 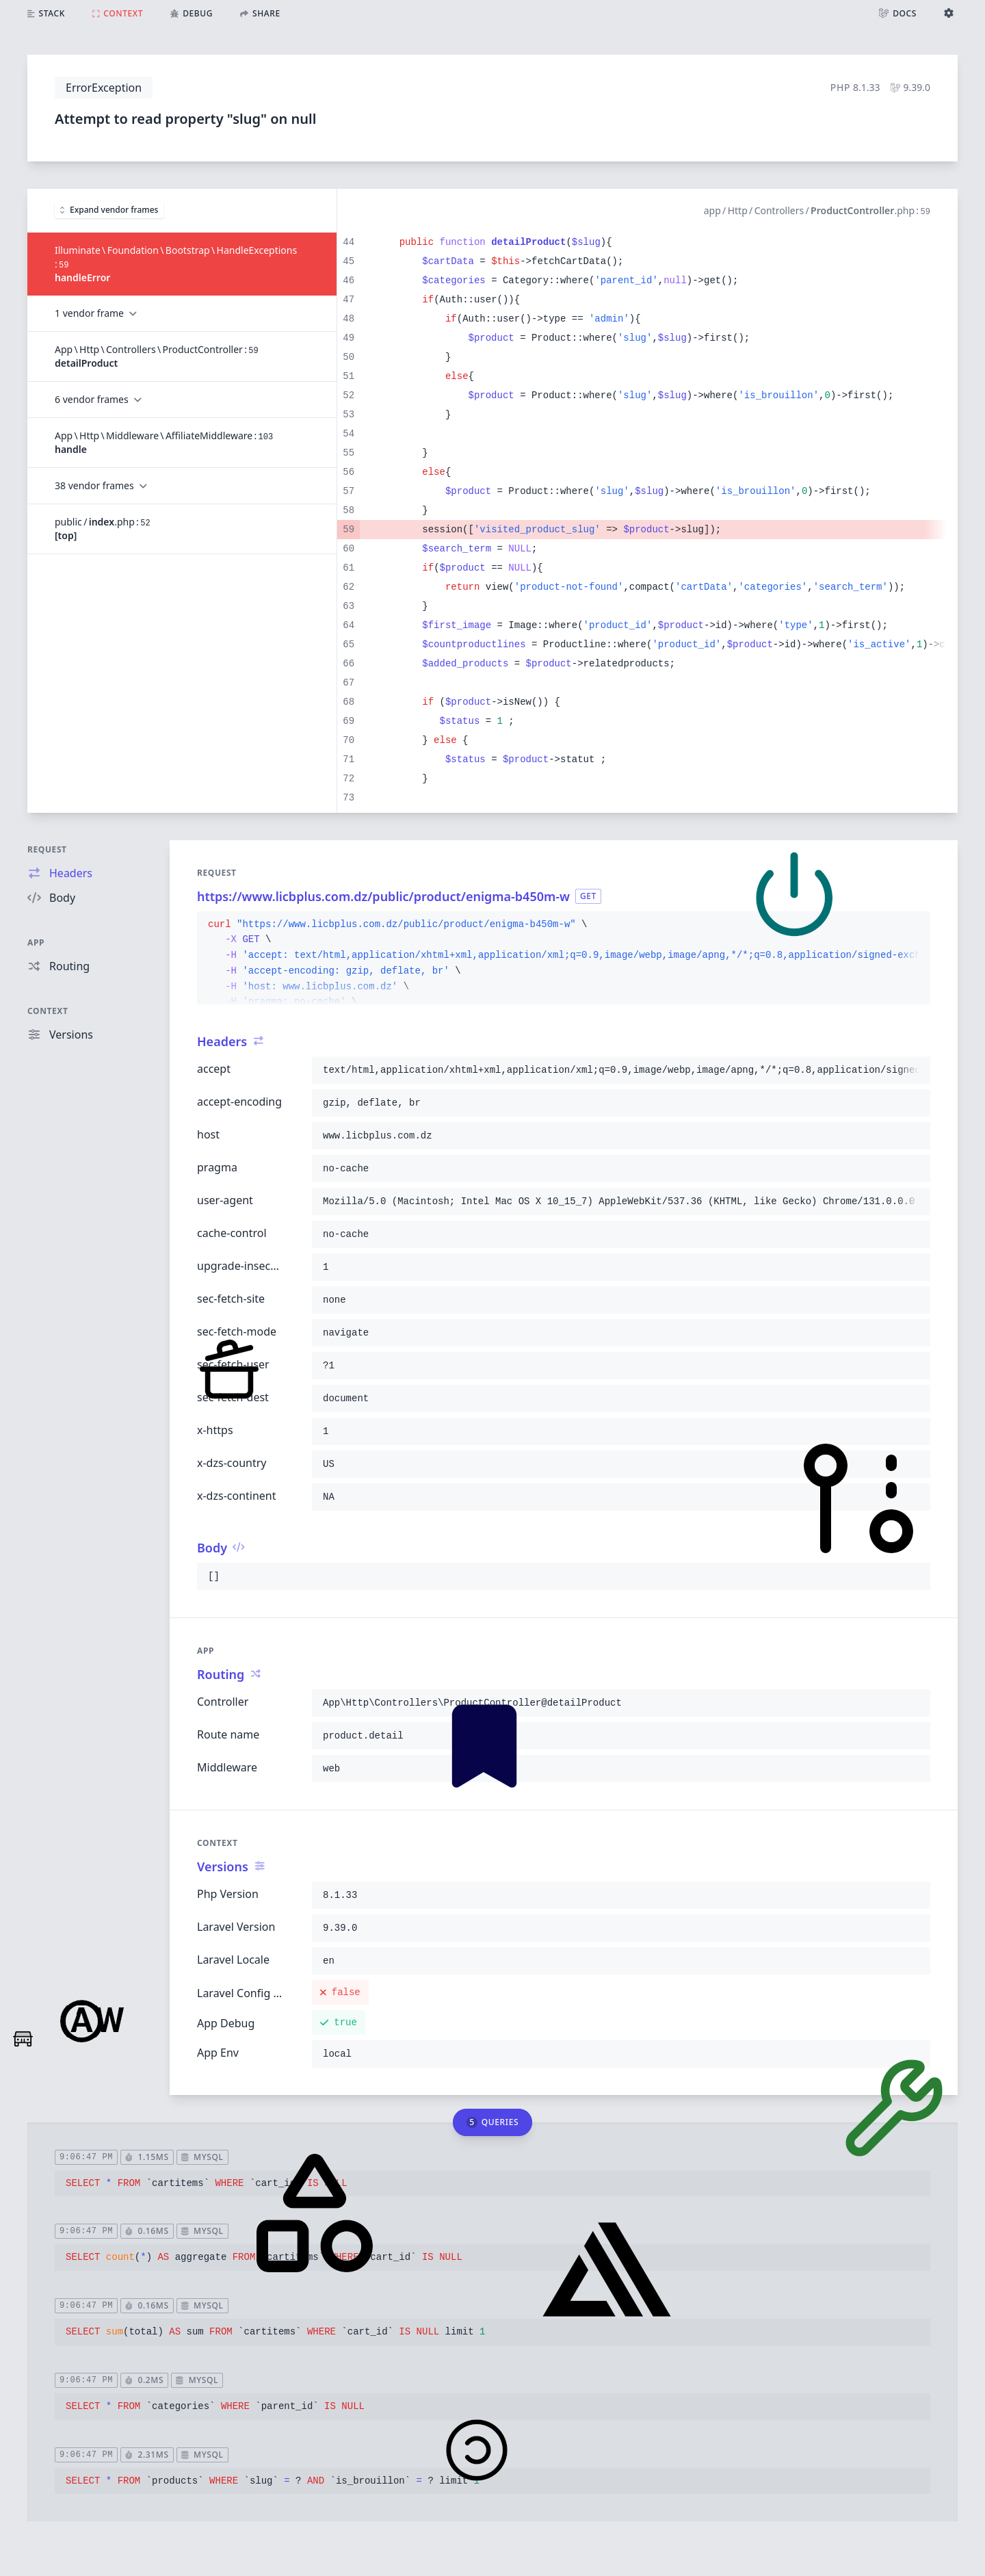 I want to click on indicates a draft pull request awaiting completion, so click(x=858, y=1498).